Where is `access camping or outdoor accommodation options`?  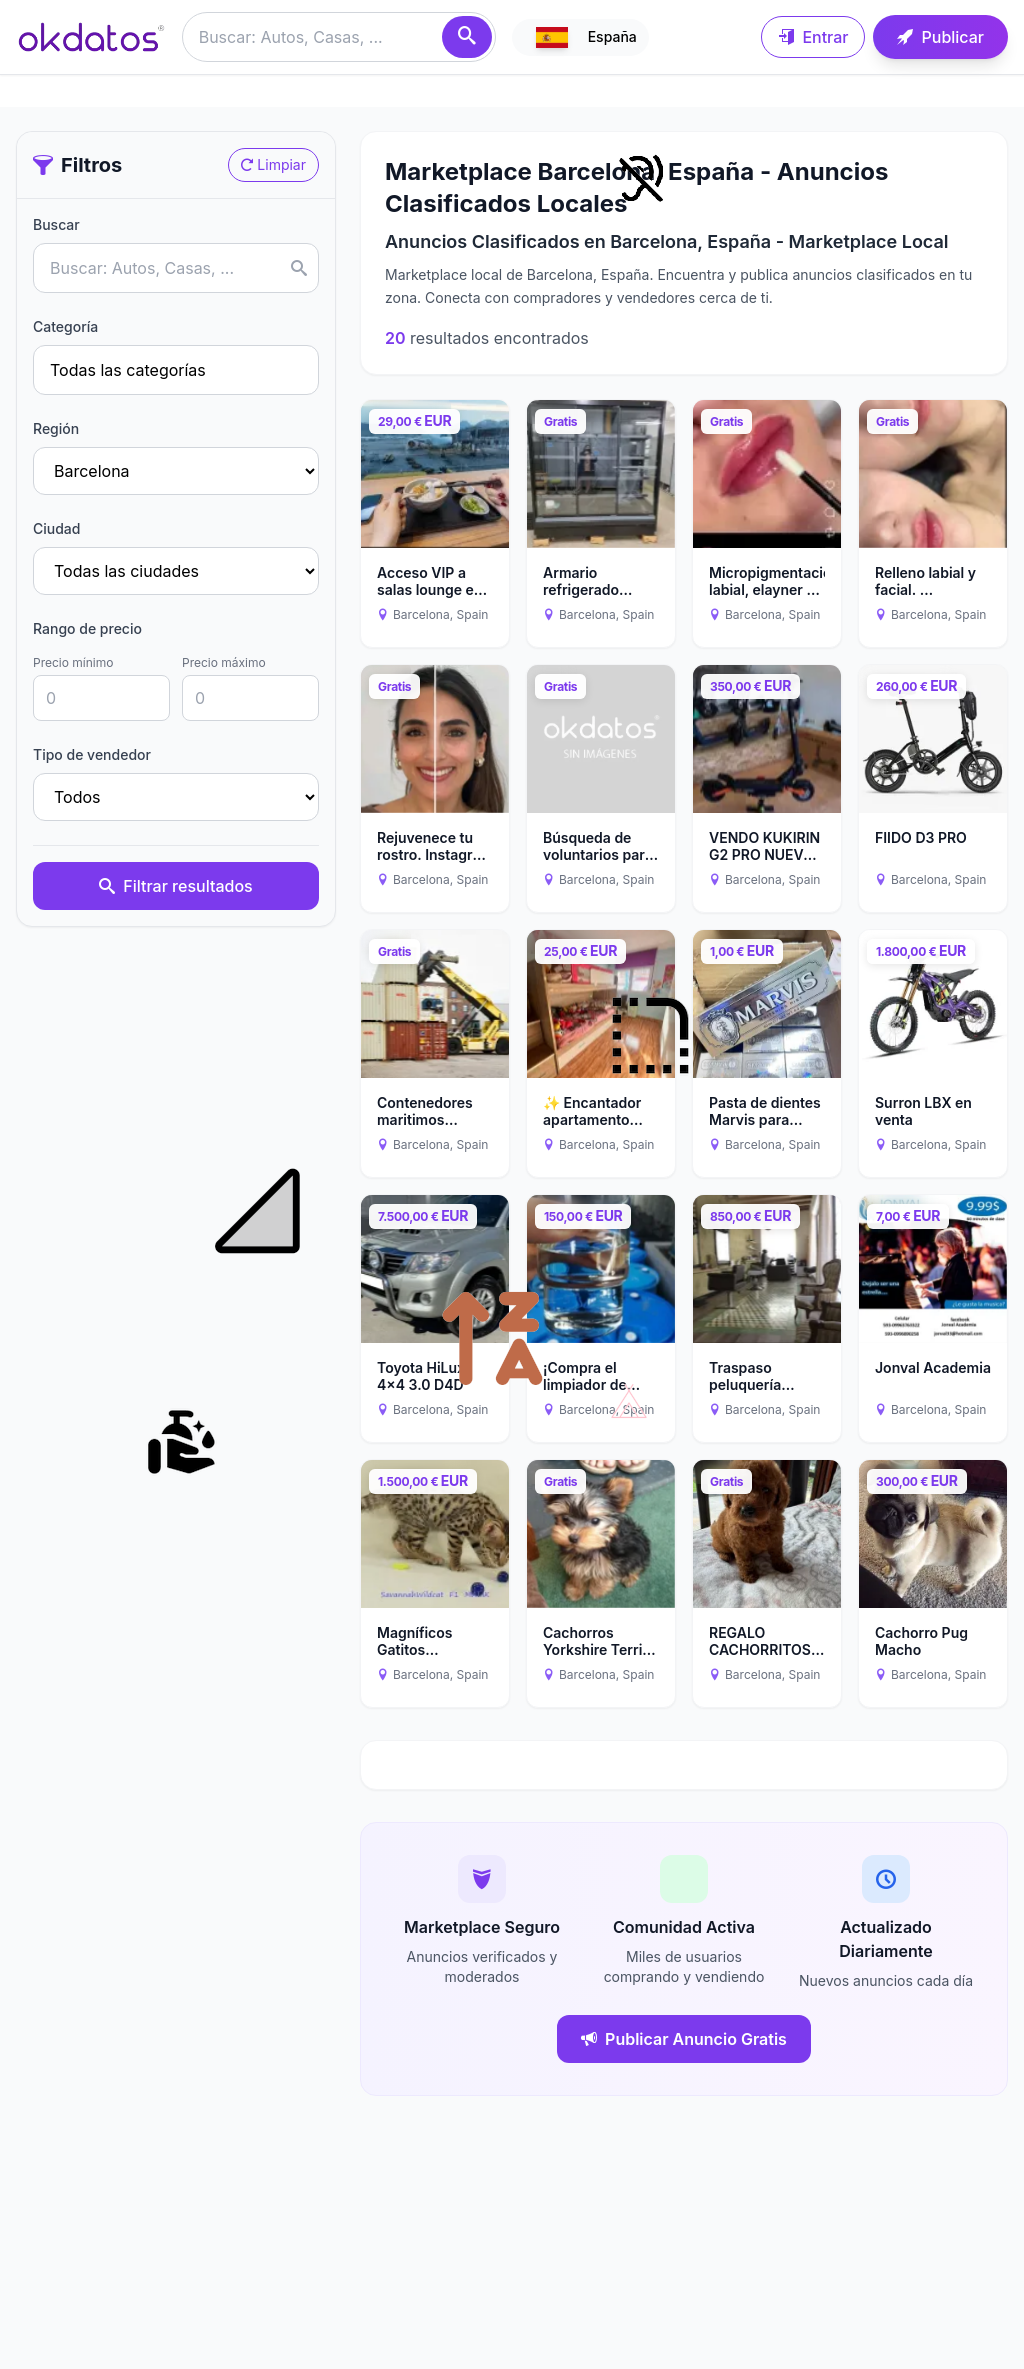
access camping or outdoor accommodation options is located at coordinates (629, 1403).